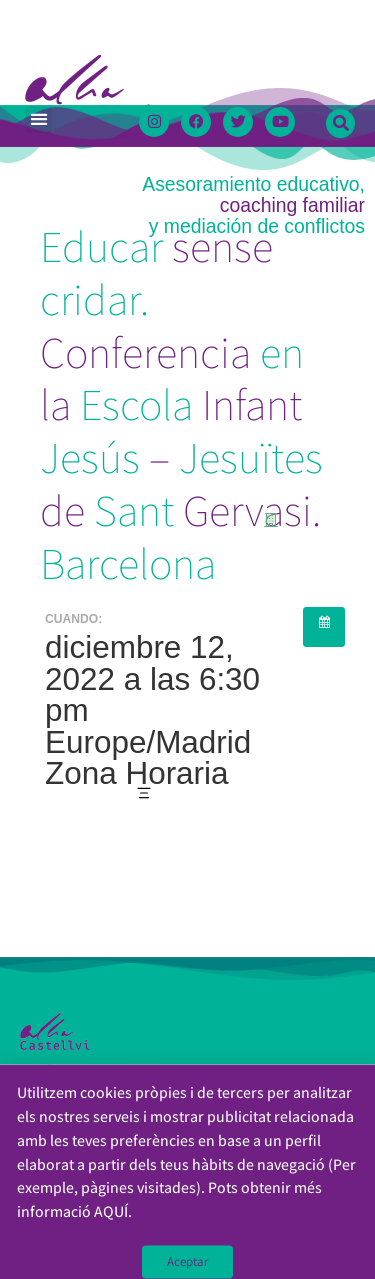 This screenshot has width=375, height=1279. I want to click on view building or office location, so click(271, 520).